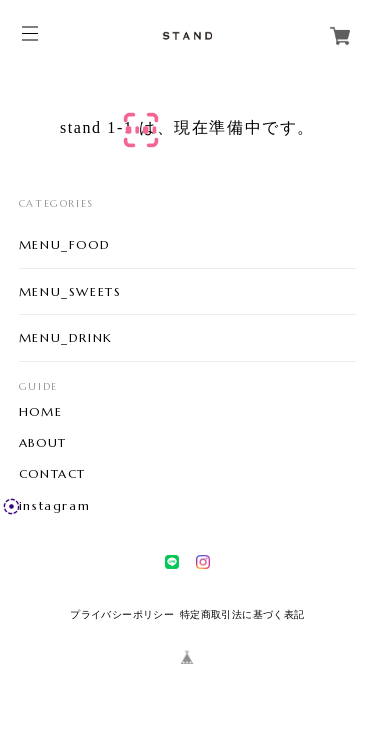 The image size is (375, 755). Describe the element at coordinates (11, 506) in the screenshot. I see `apply tilt-shift blur effect to photo` at that location.